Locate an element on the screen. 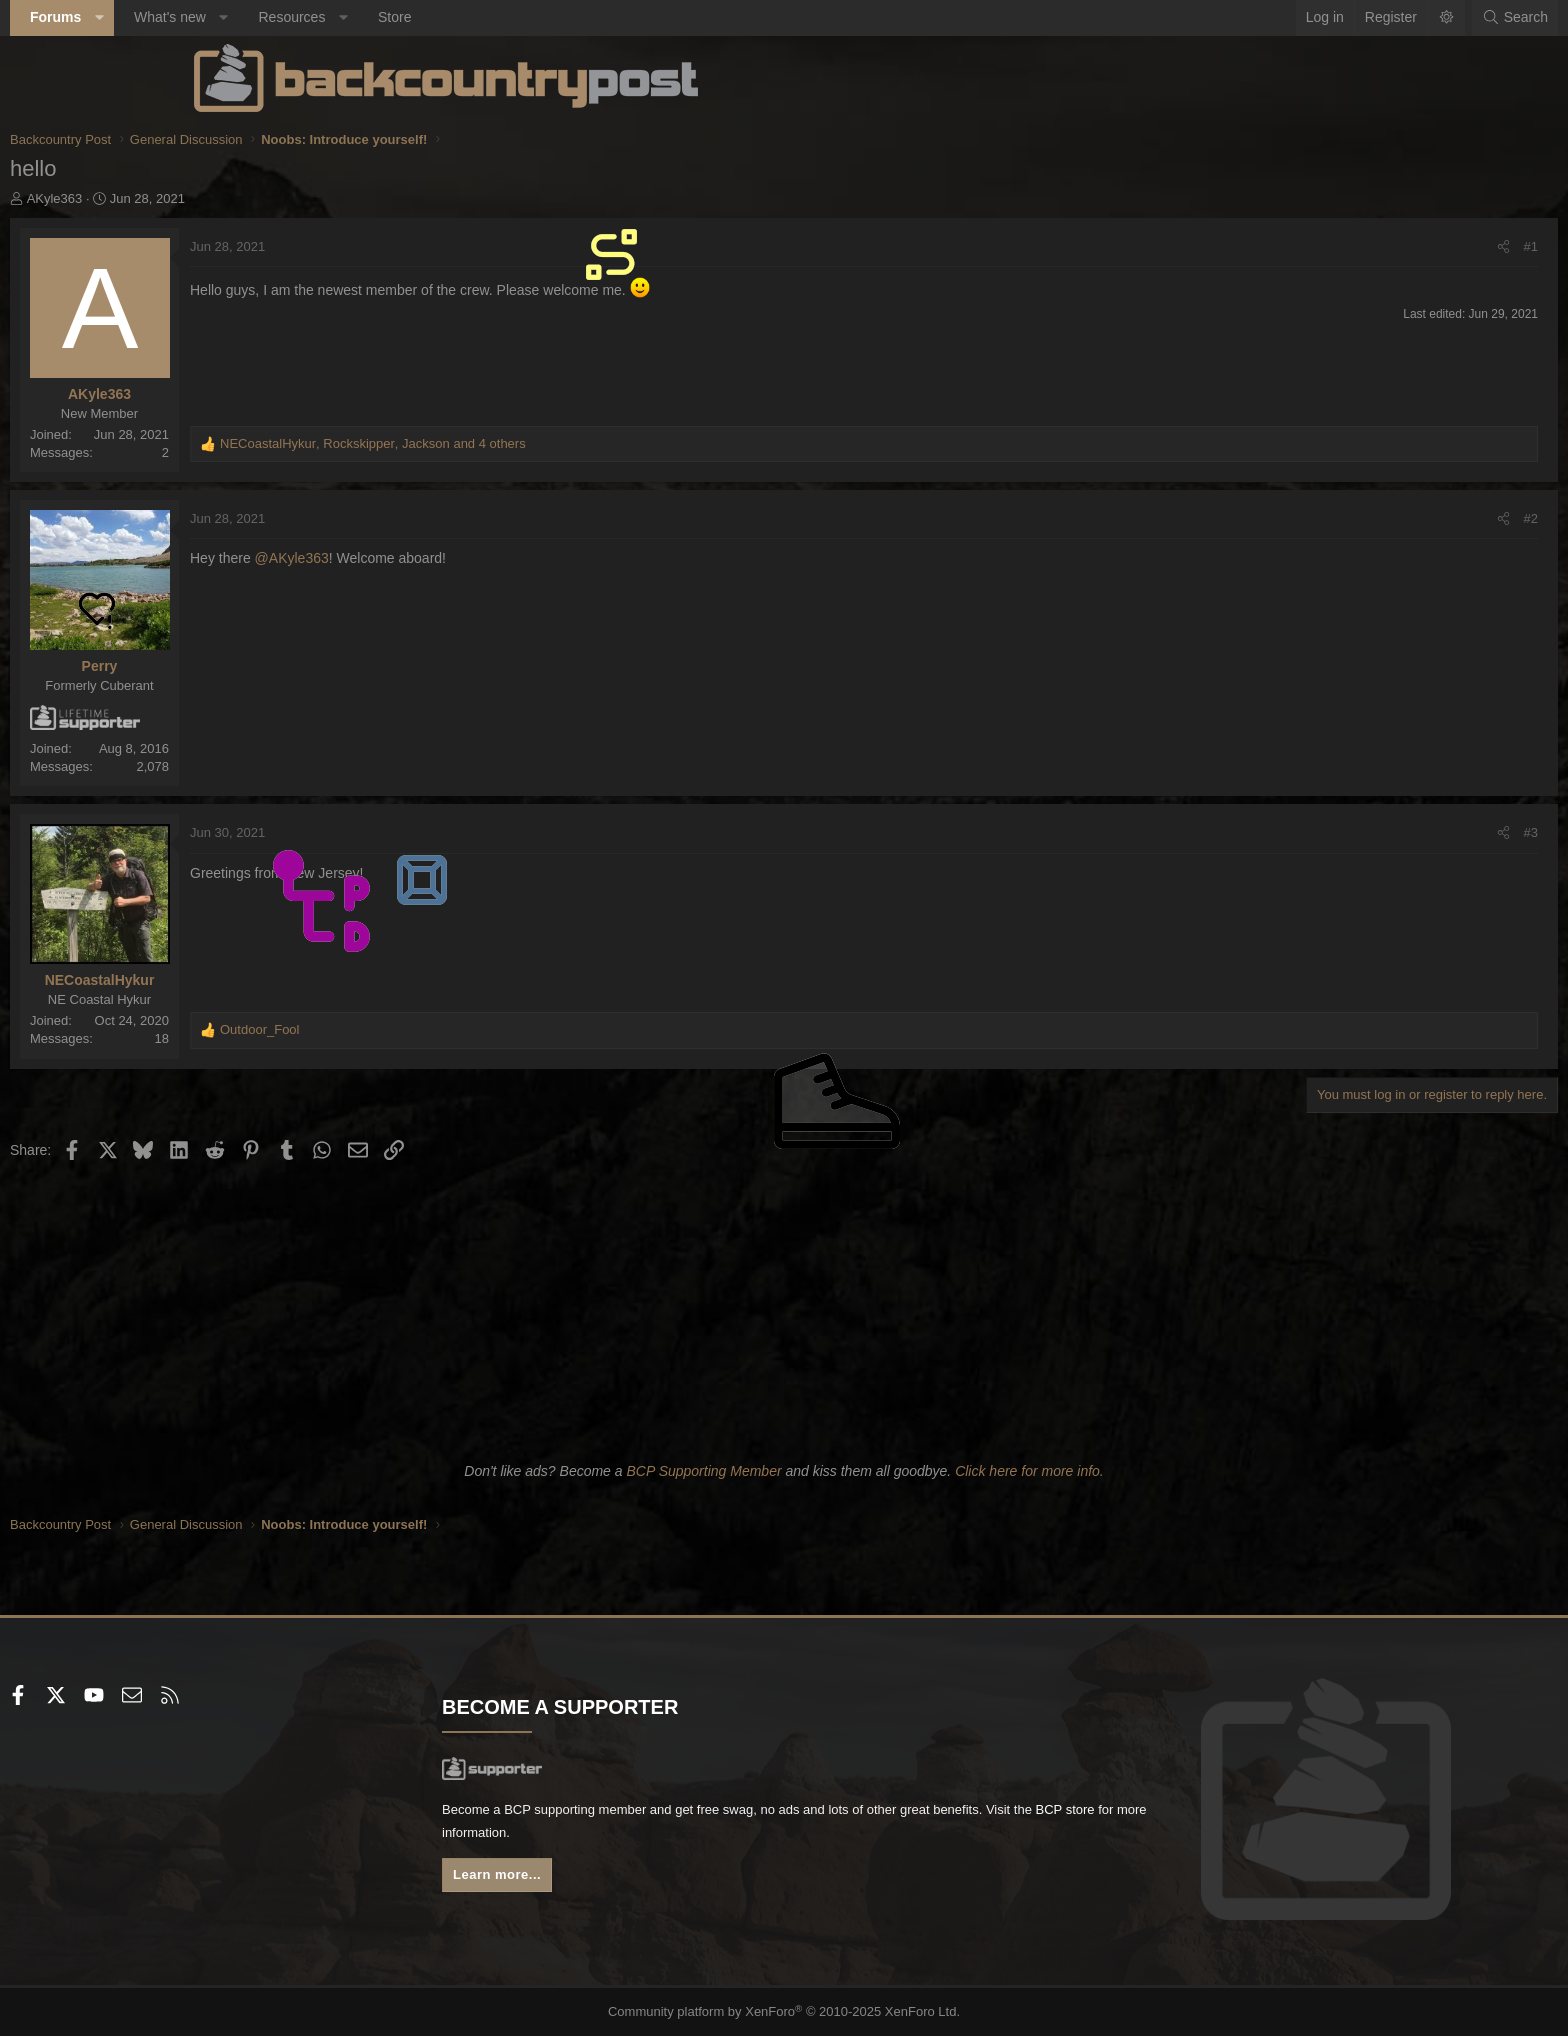  select automatic transmission mode is located at coordinates (324, 901).